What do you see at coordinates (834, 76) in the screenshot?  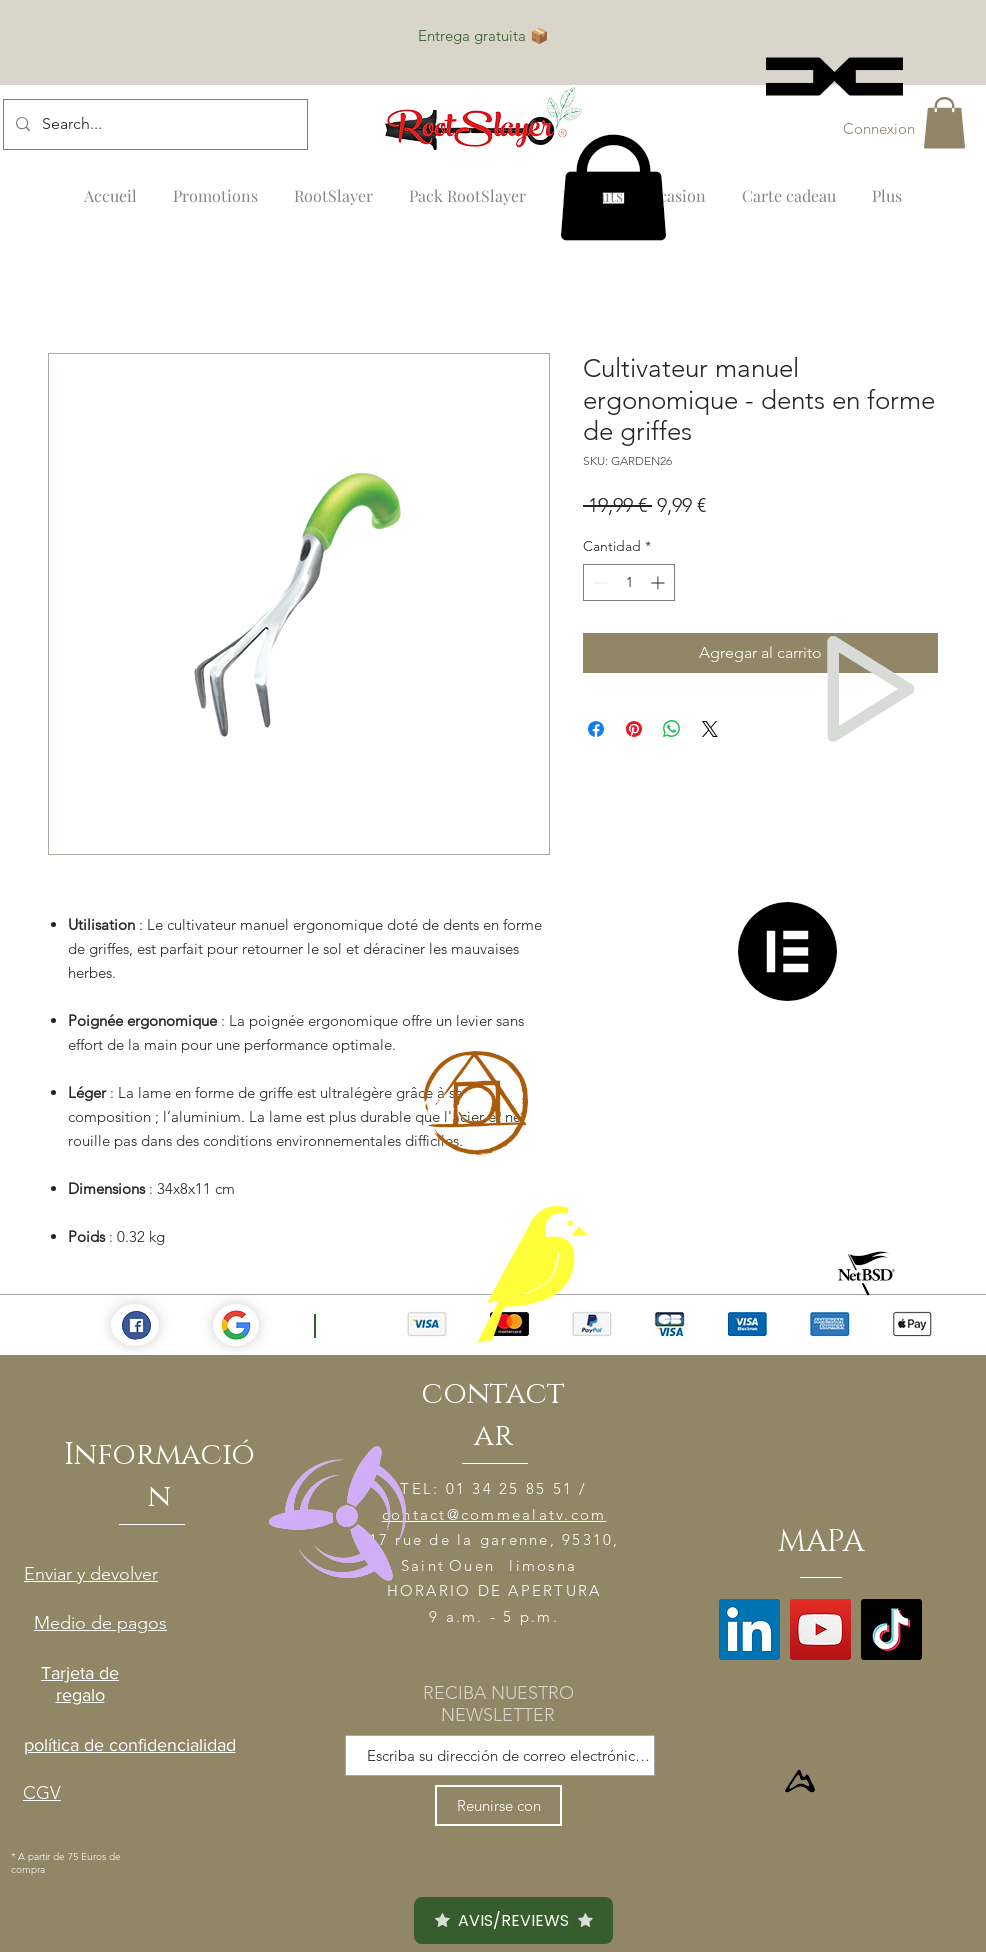 I see `dacia brand logo` at bounding box center [834, 76].